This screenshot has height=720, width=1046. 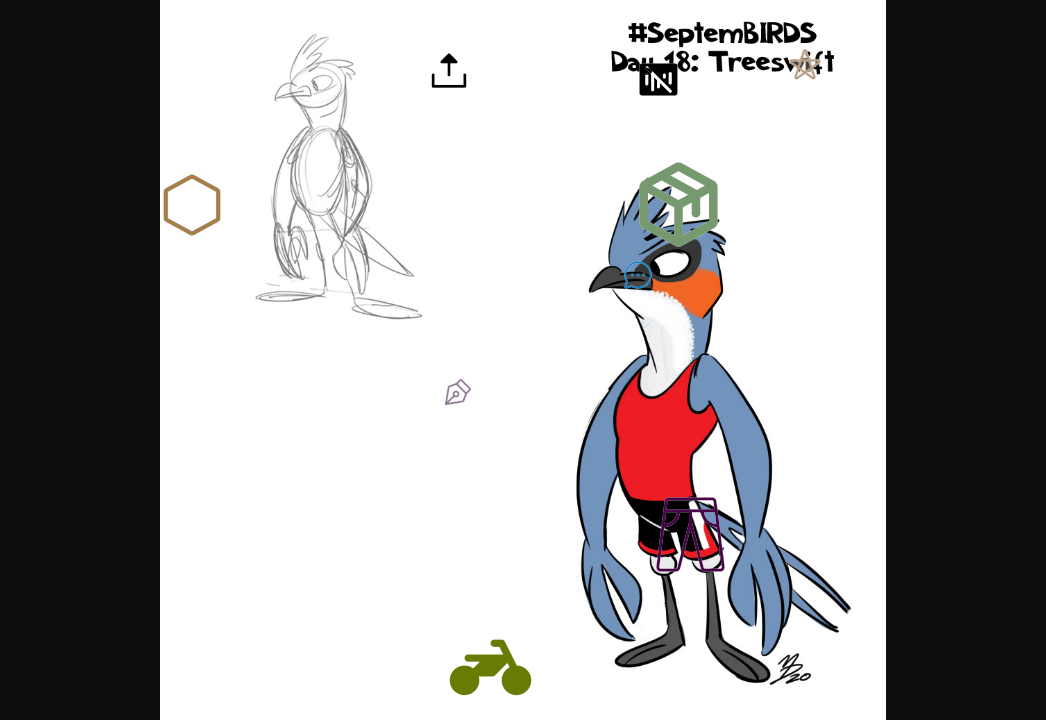 What do you see at coordinates (490, 665) in the screenshot?
I see `select motorcycle as transportation mode` at bounding box center [490, 665].